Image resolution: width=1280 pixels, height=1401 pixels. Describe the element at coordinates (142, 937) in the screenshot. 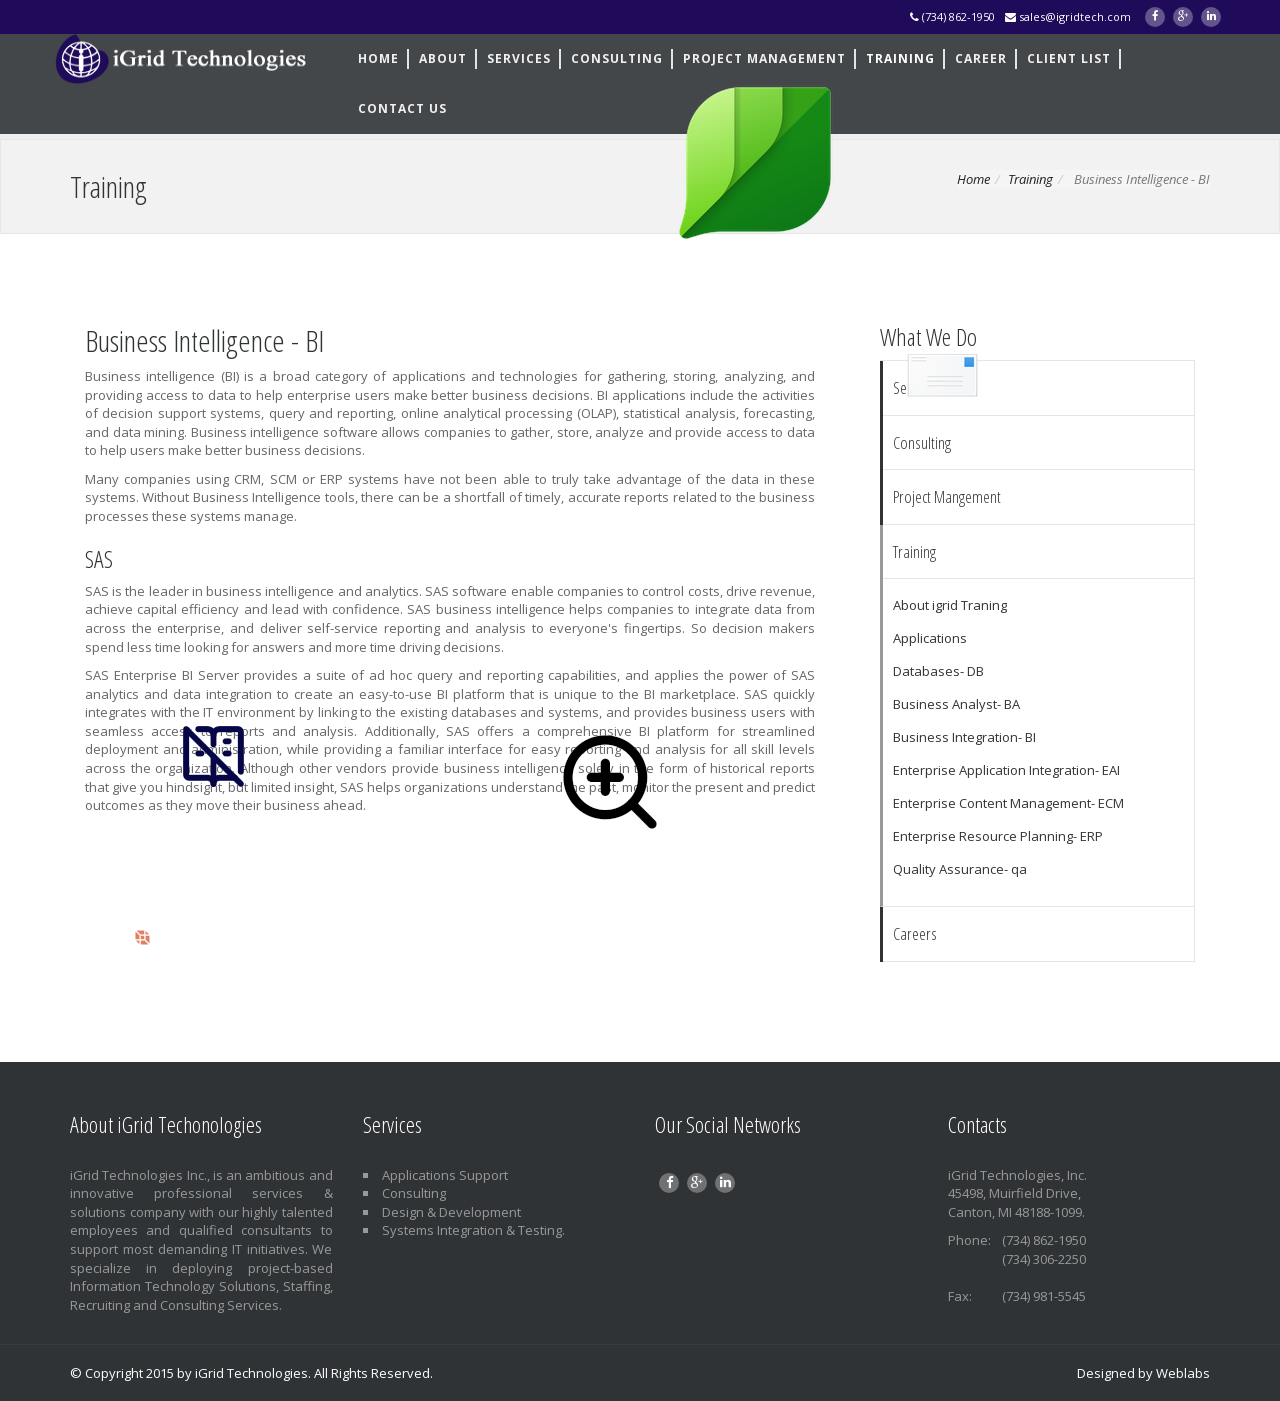

I see `view 3D model or object` at that location.